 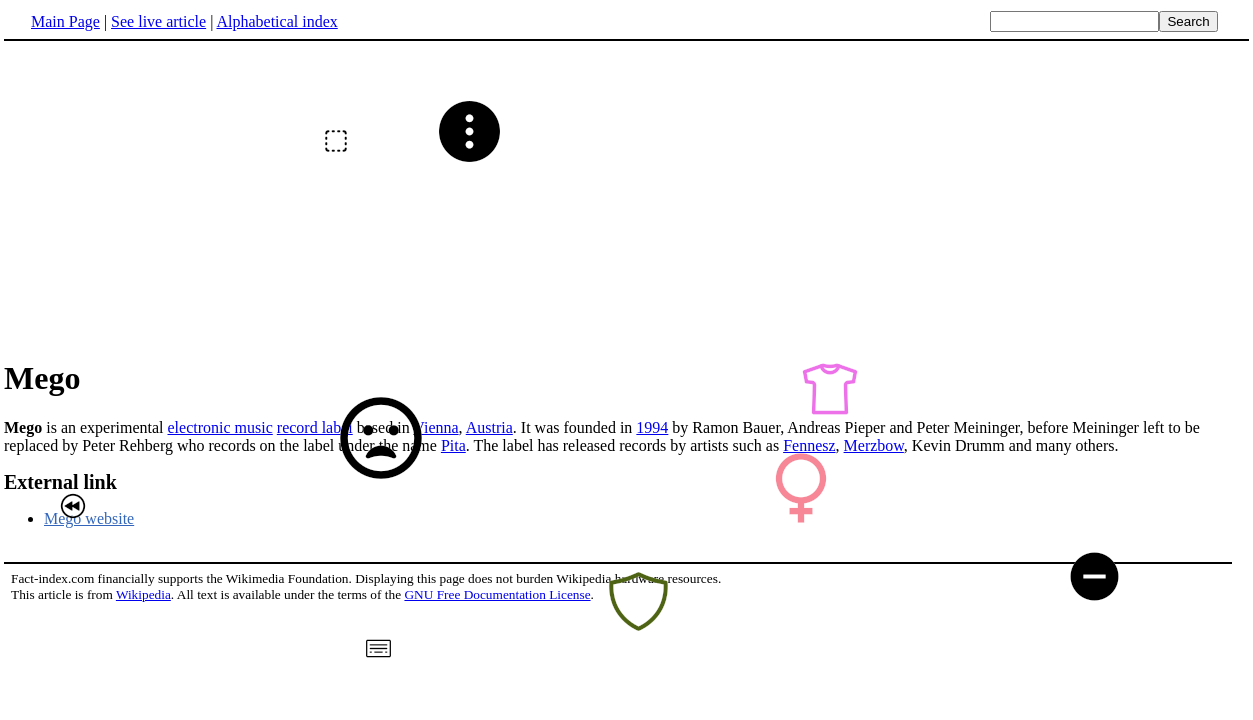 I want to click on indicates a negative reaction or dissatisfied feedback, so click(x=381, y=438).